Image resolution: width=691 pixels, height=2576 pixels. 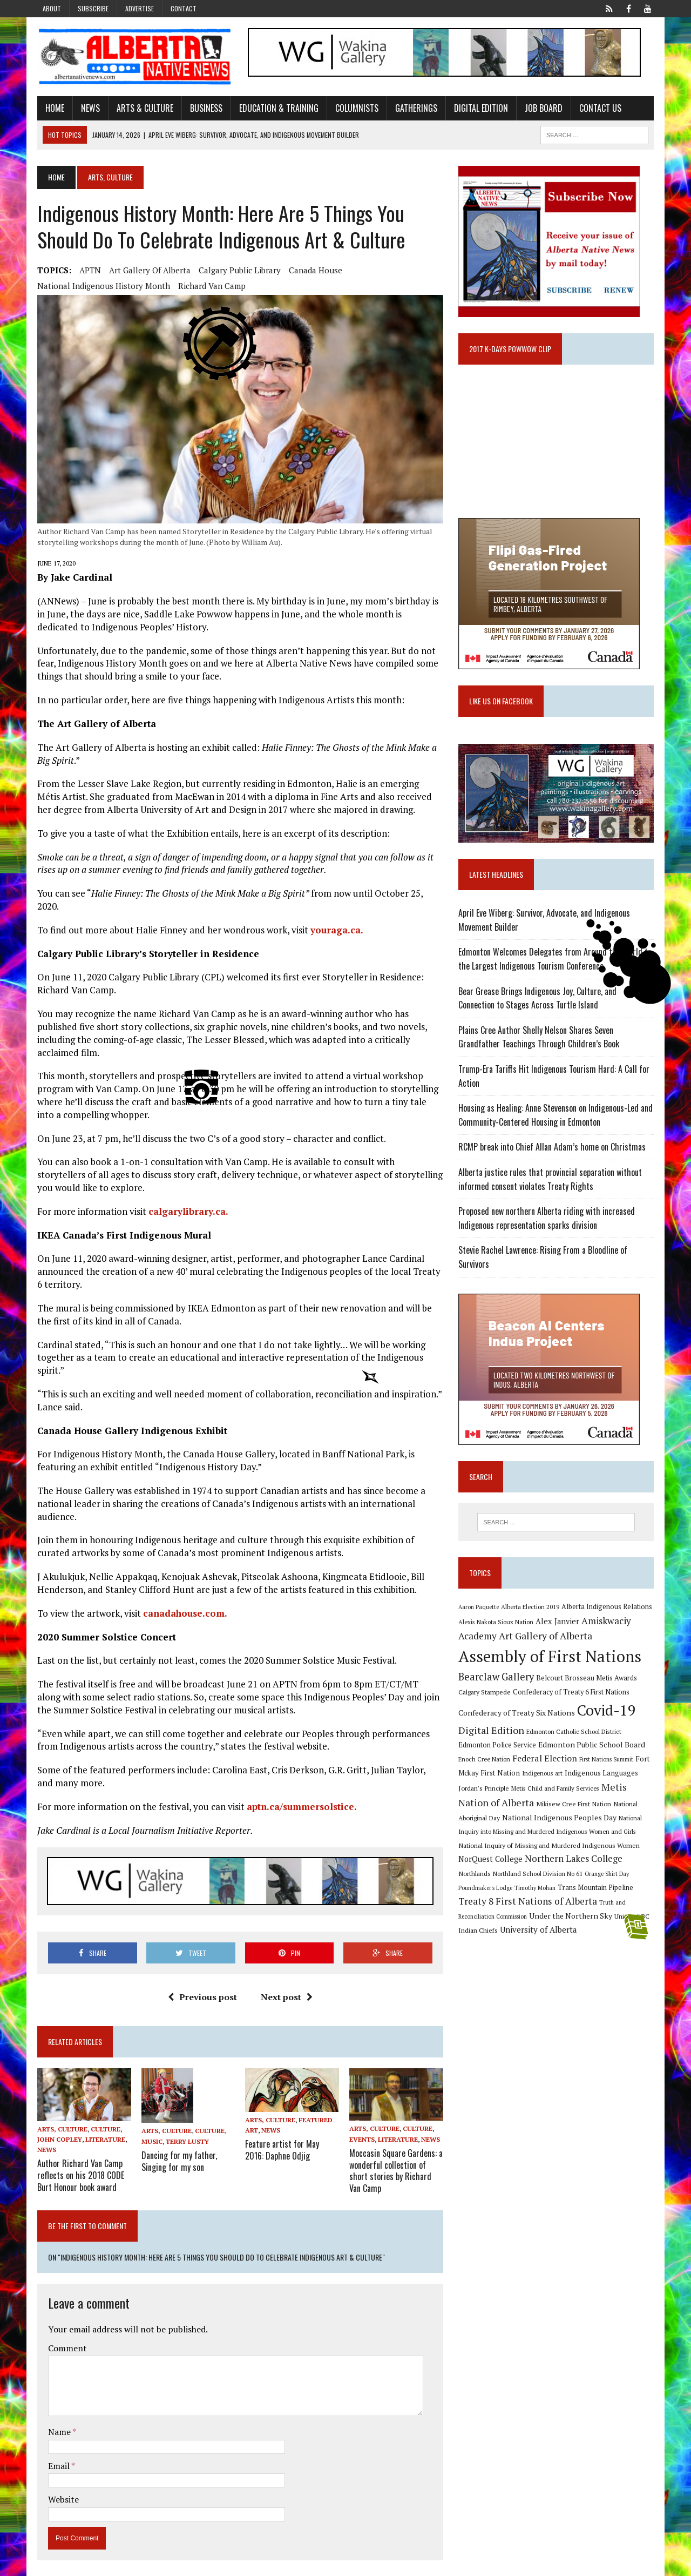 What do you see at coordinates (370, 1377) in the screenshot?
I see `mark as favorite` at bounding box center [370, 1377].